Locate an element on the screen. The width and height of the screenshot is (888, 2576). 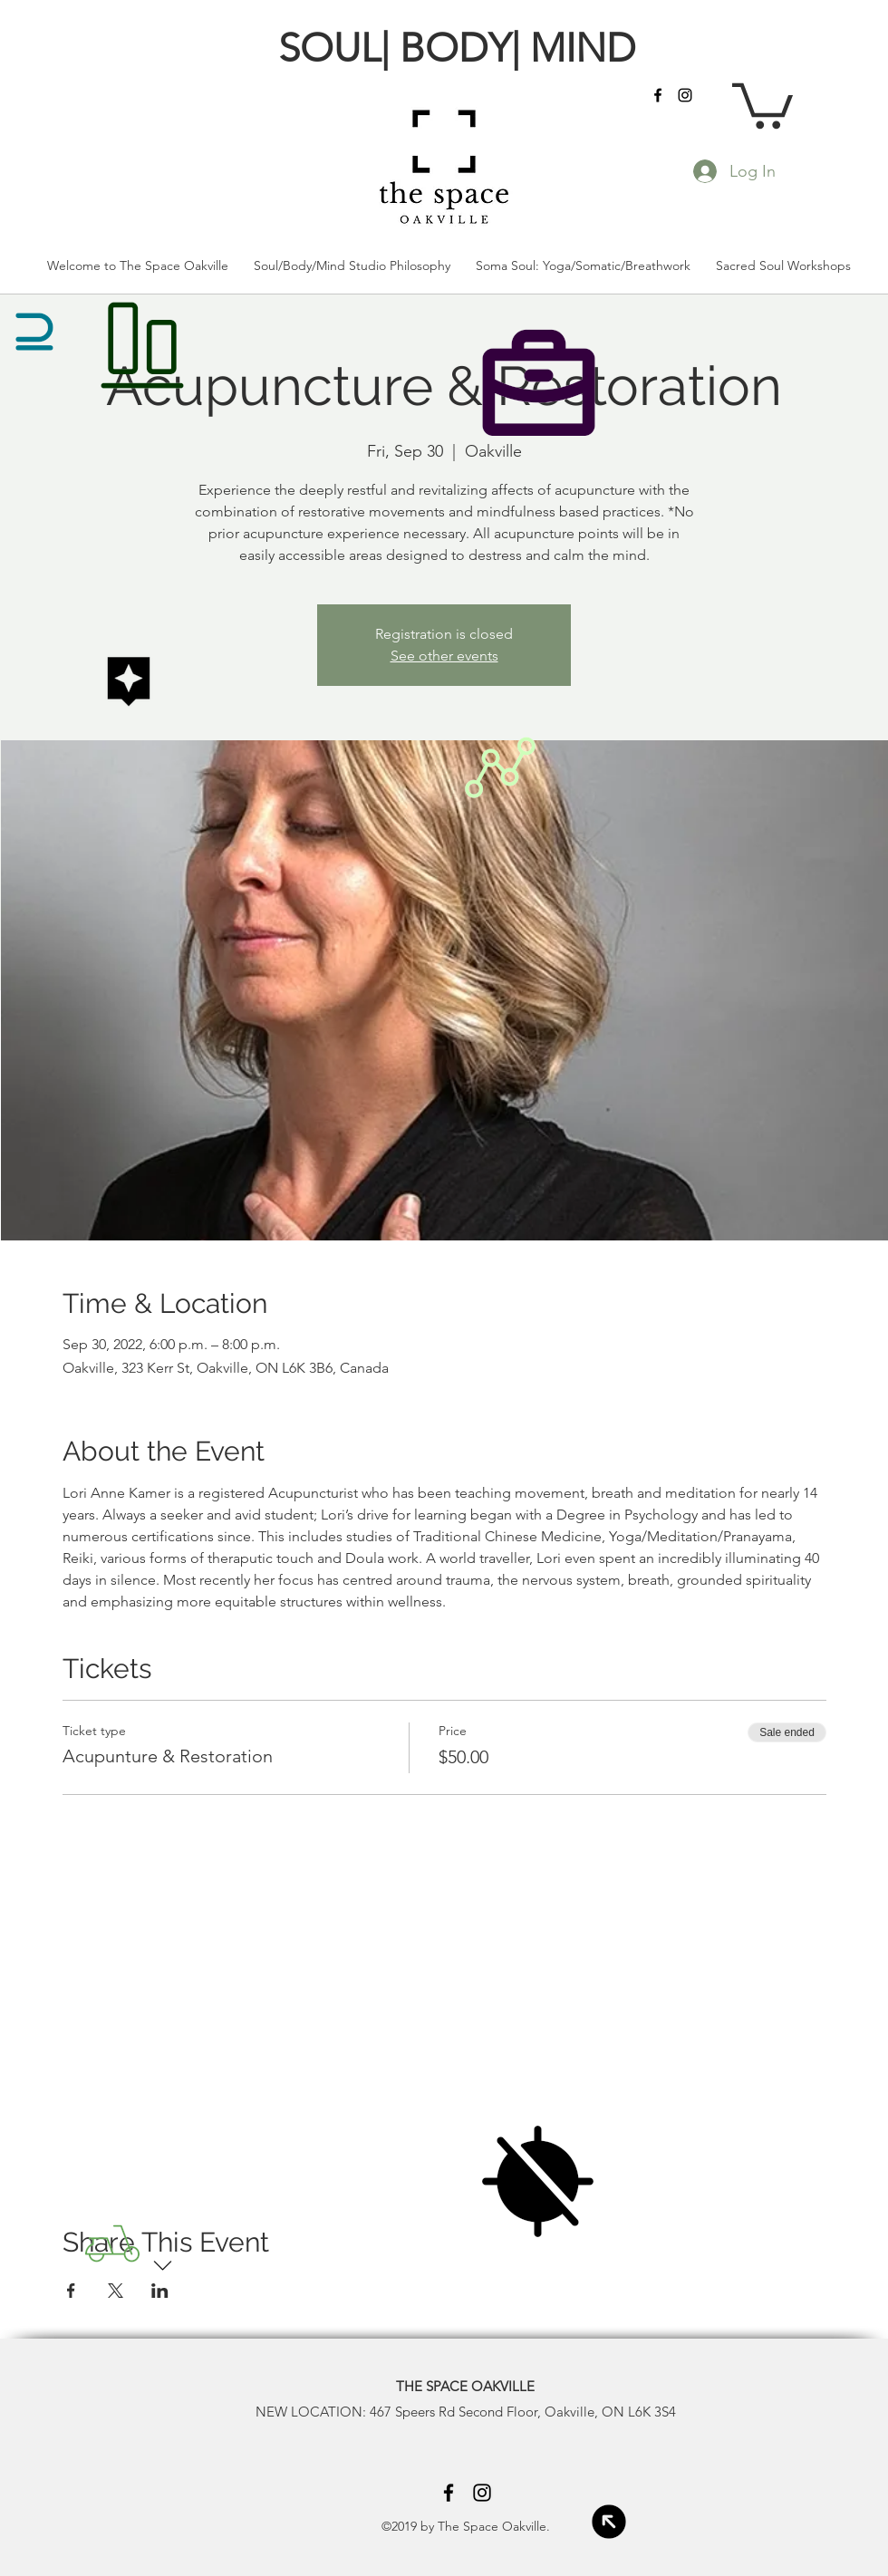
access work or business-related content is located at coordinates (538, 390).